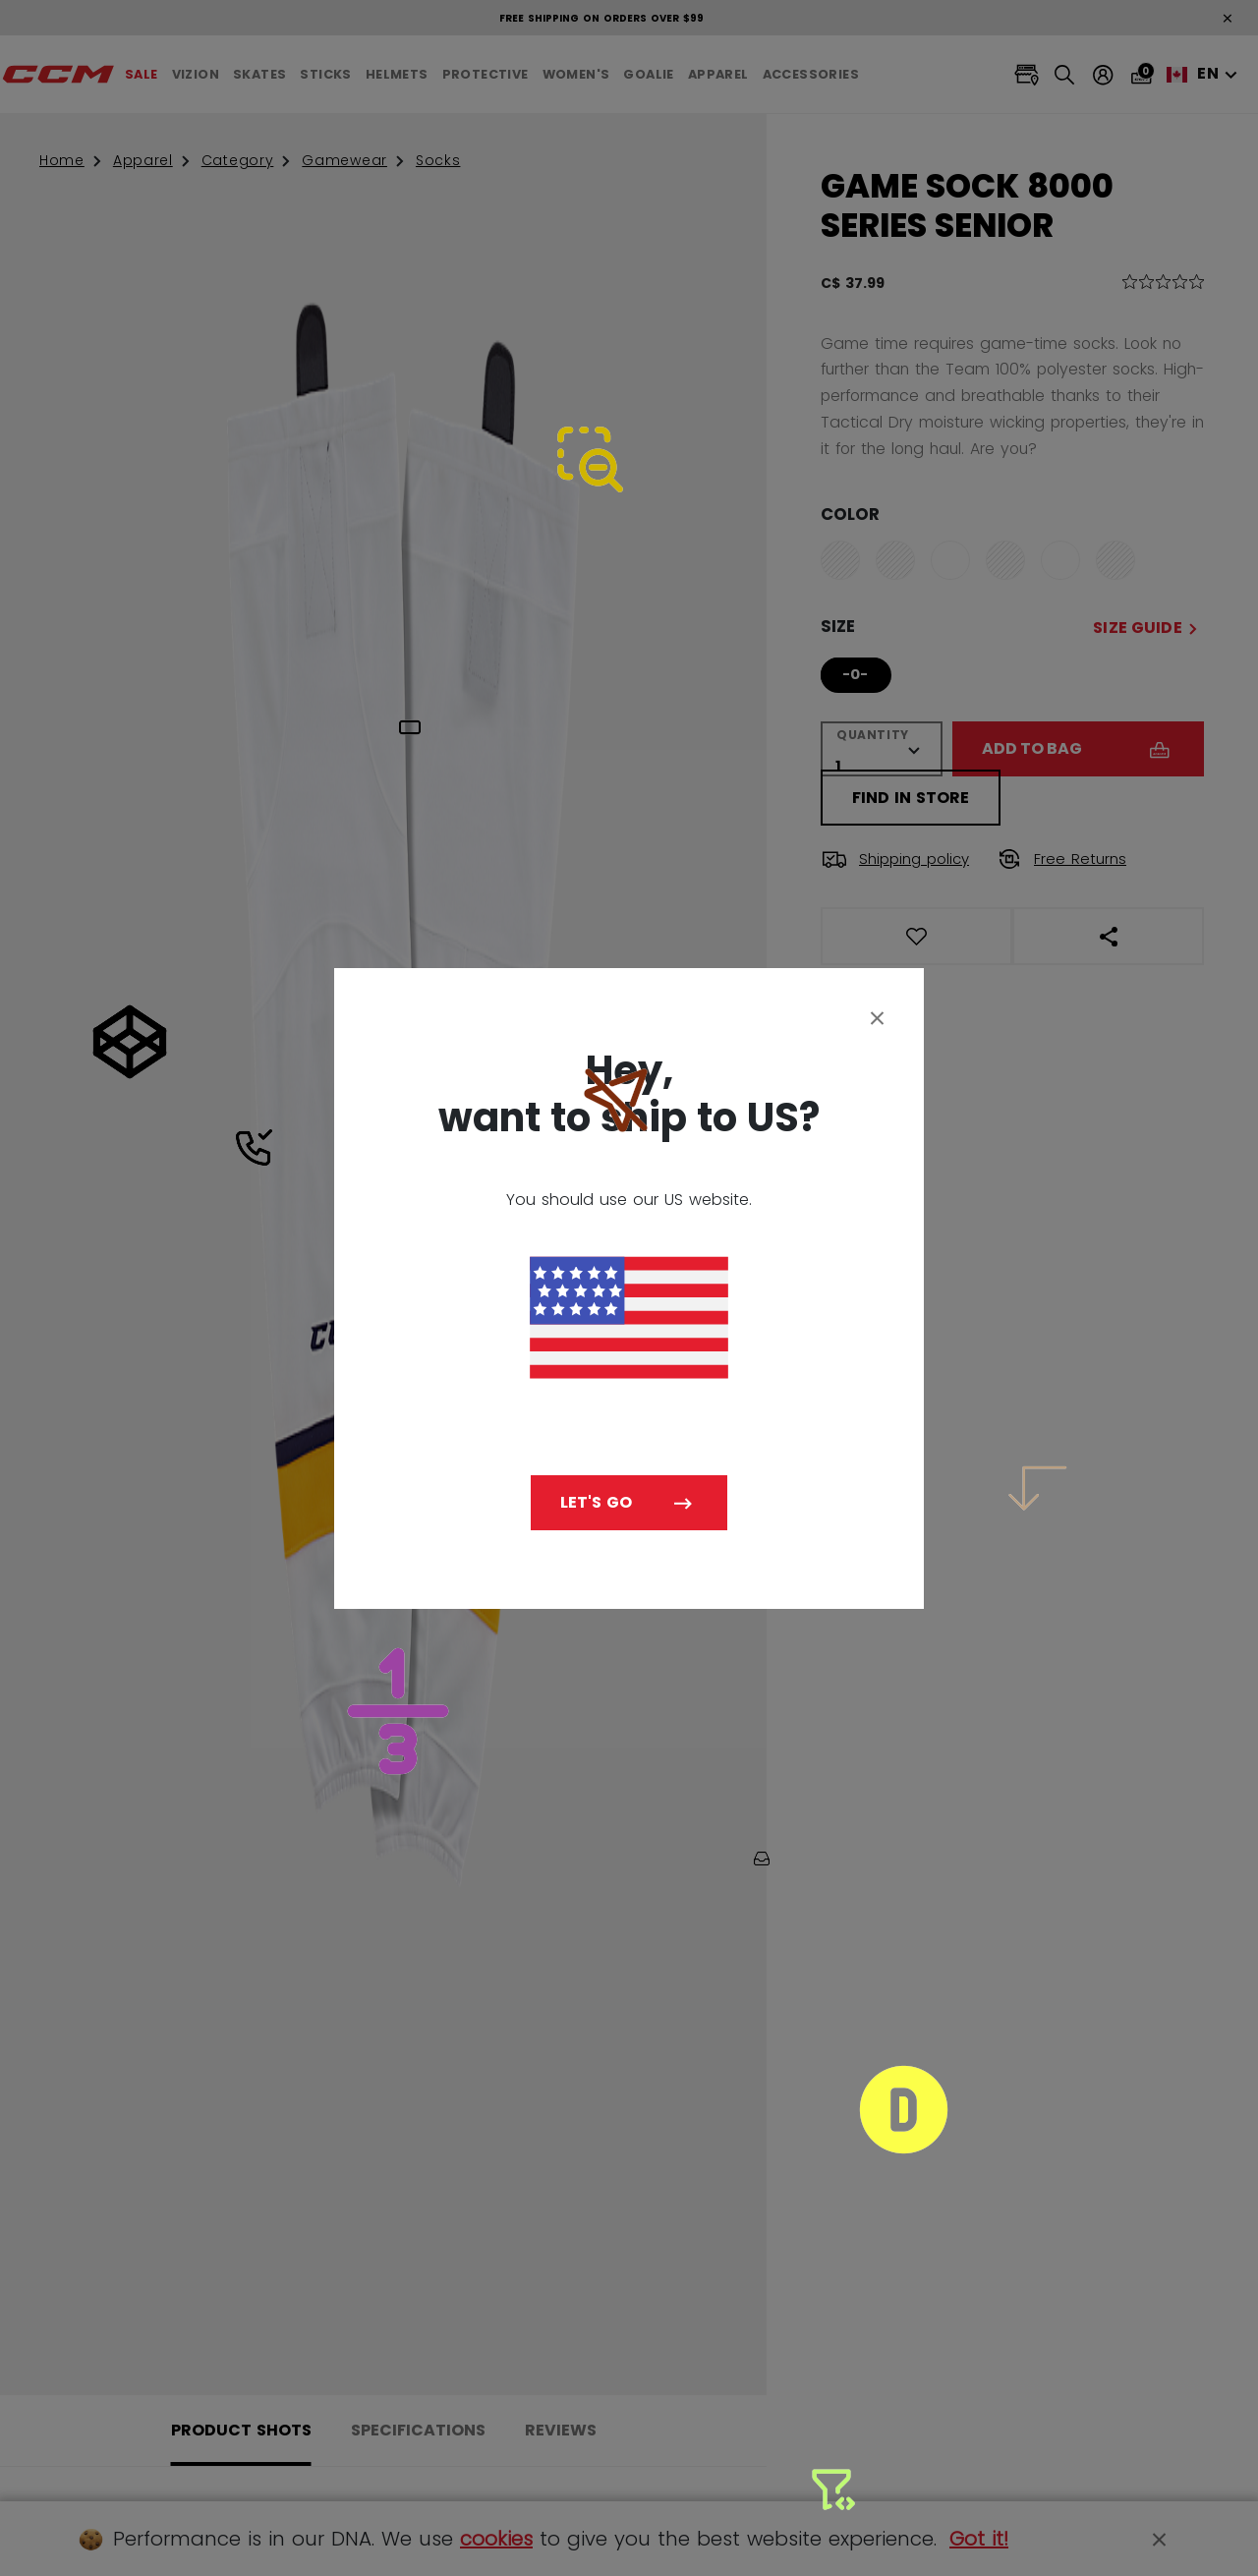  I want to click on go back and down in navigation, so click(1035, 1483).